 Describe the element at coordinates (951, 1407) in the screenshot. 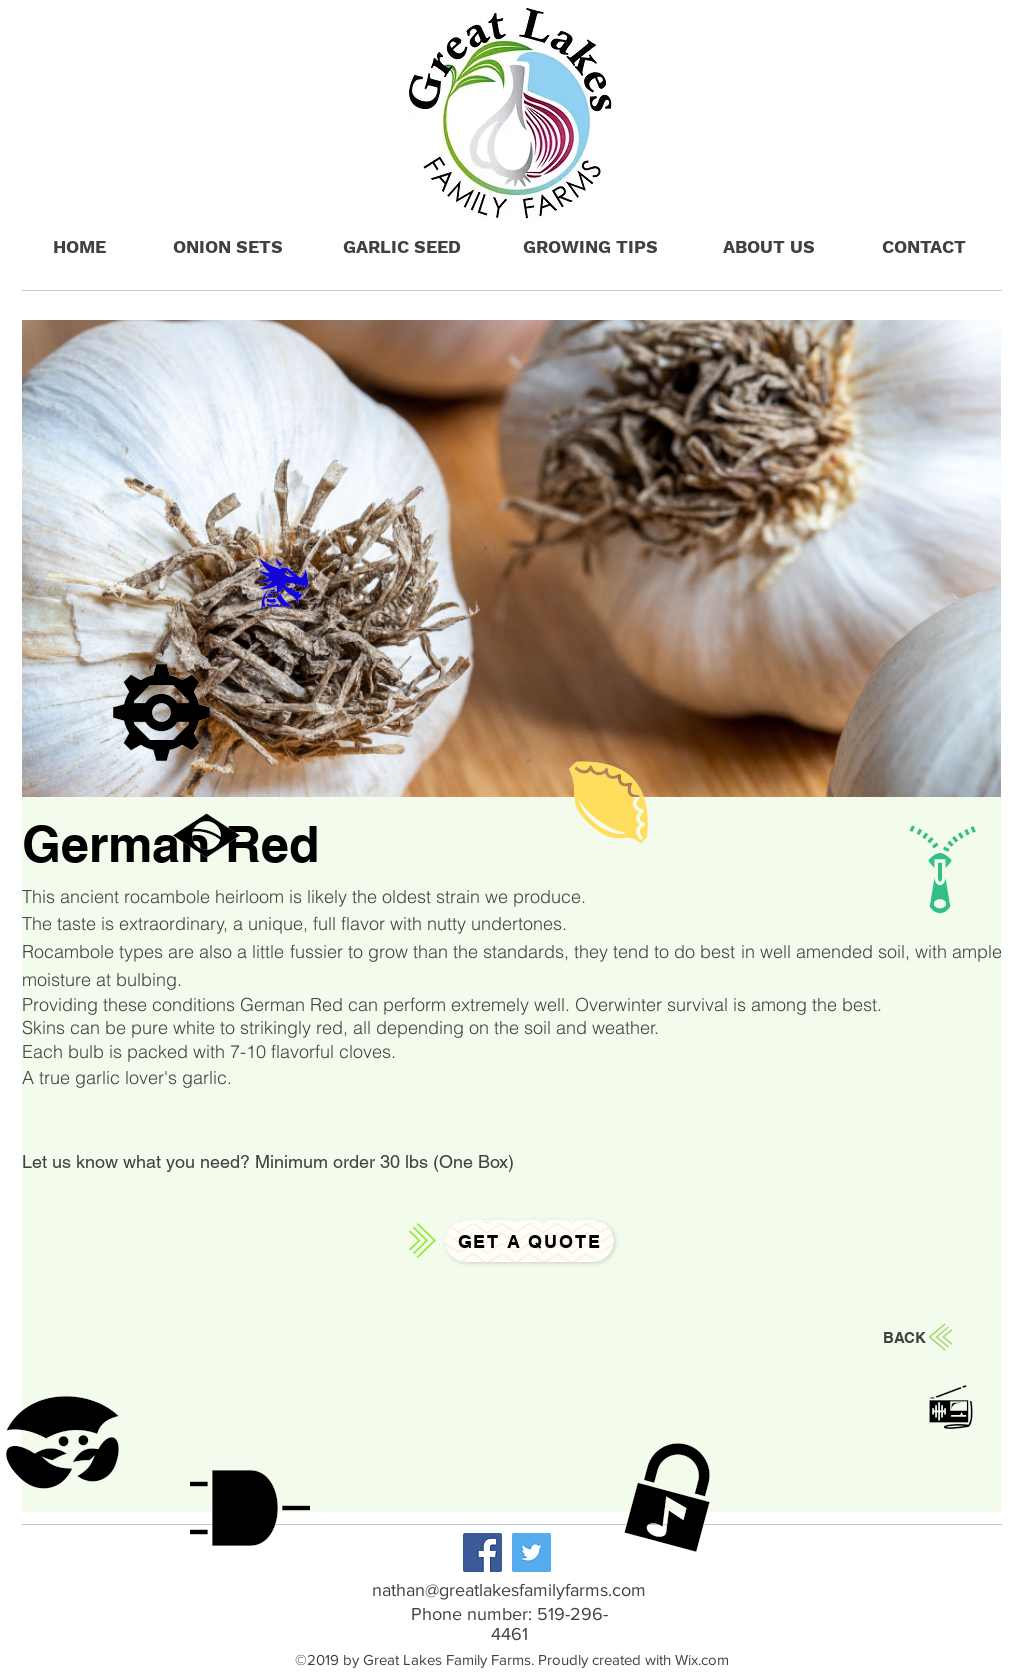

I see `access radio or audio streaming features` at that location.